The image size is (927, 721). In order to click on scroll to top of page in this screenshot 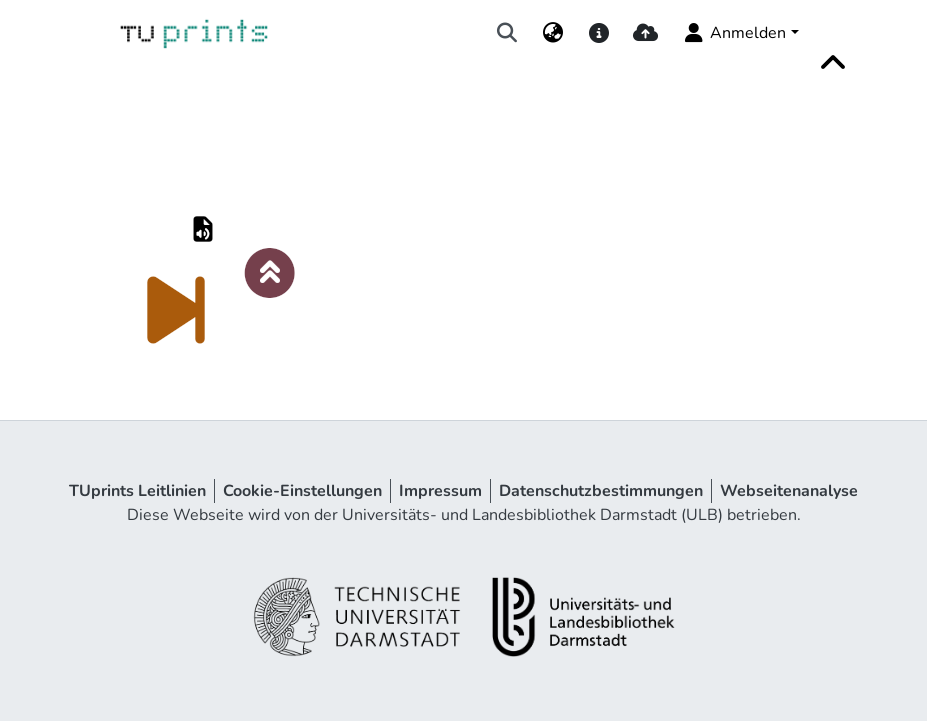, I will do `click(270, 273)`.